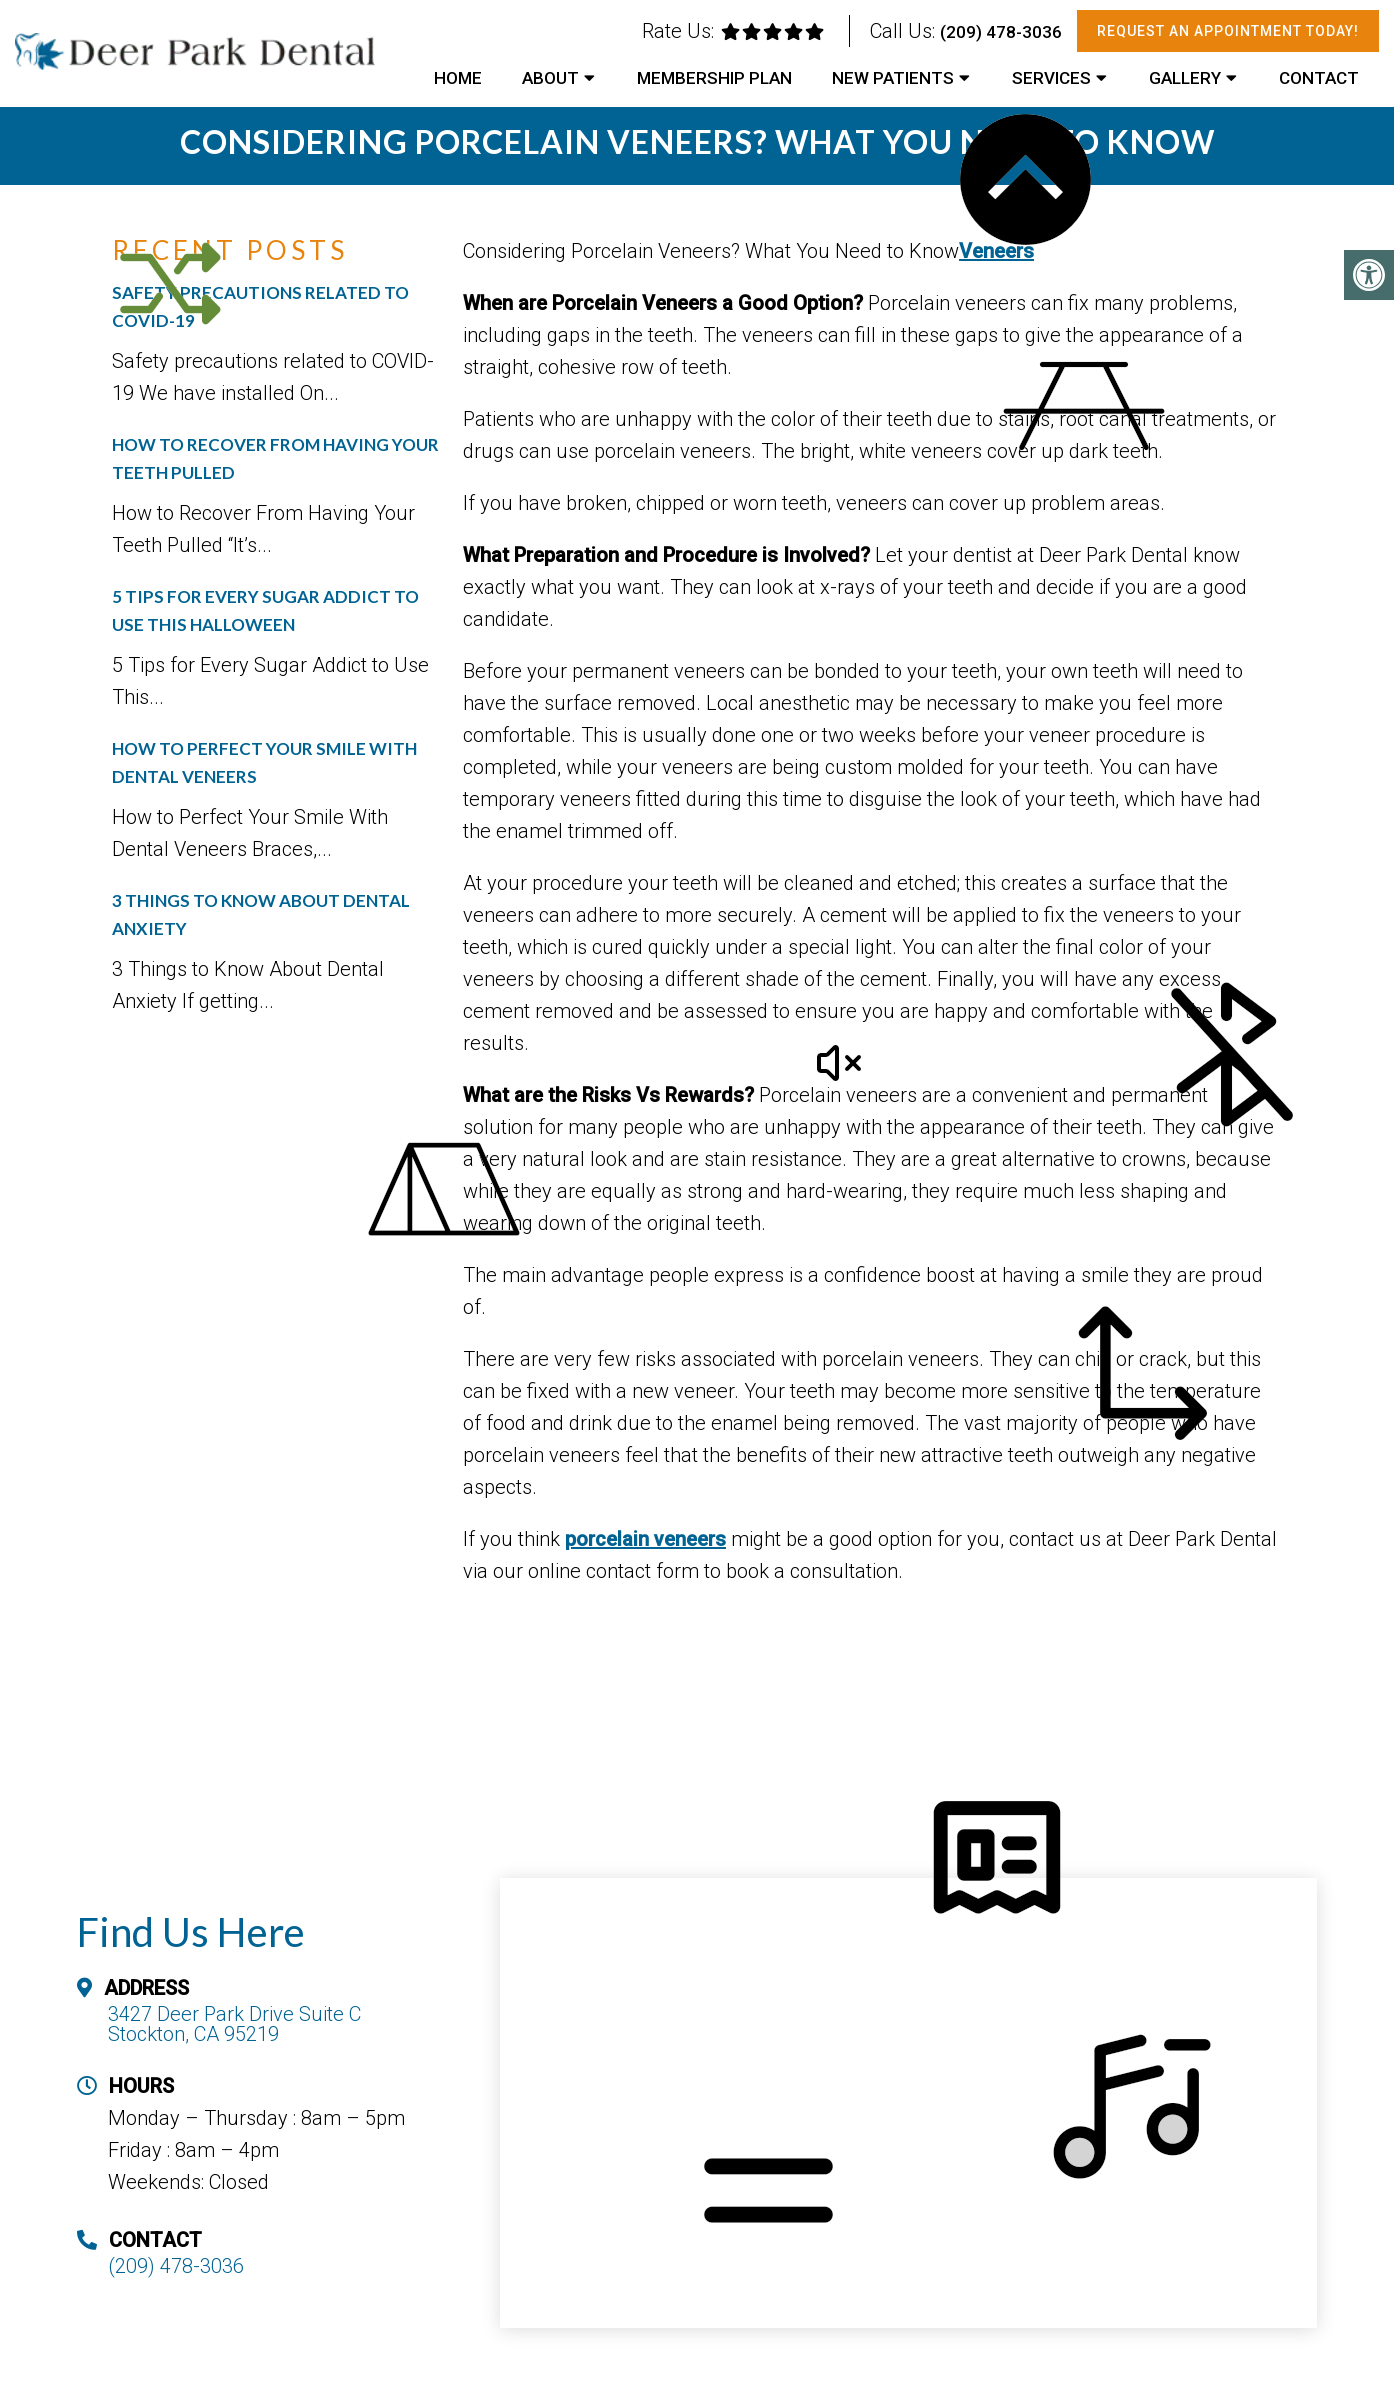 The image size is (1394, 2384). I want to click on scroll to top of page, so click(1025, 179).